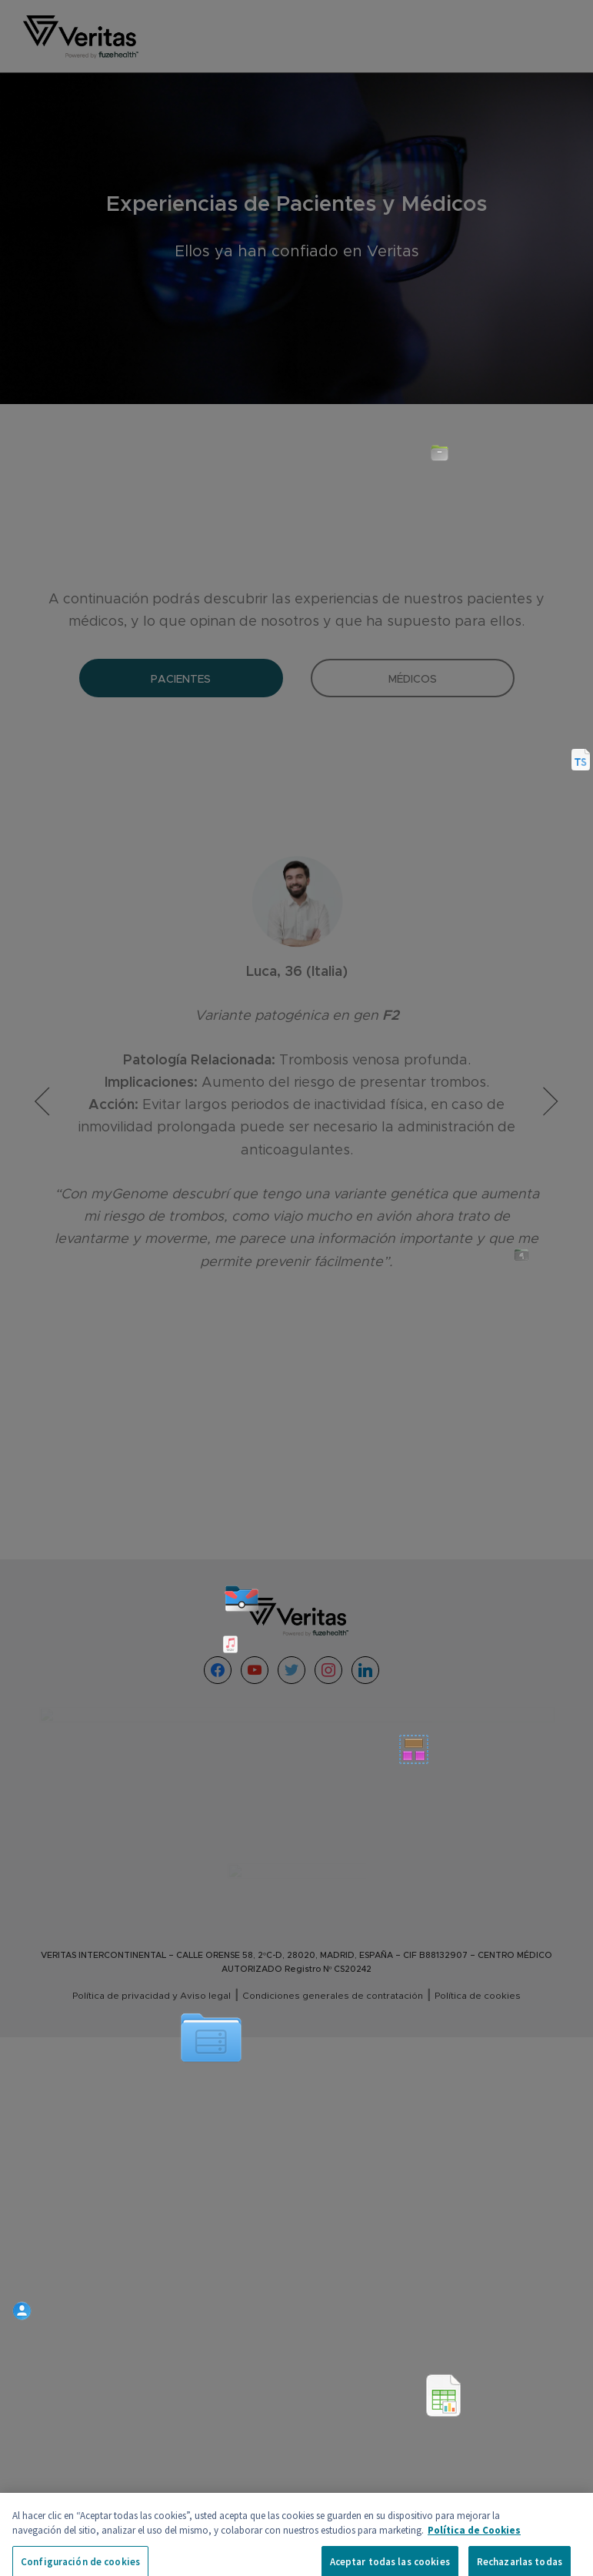 The height and width of the screenshot is (2576, 593). I want to click on spreadsheet file type indicator, so click(443, 2395).